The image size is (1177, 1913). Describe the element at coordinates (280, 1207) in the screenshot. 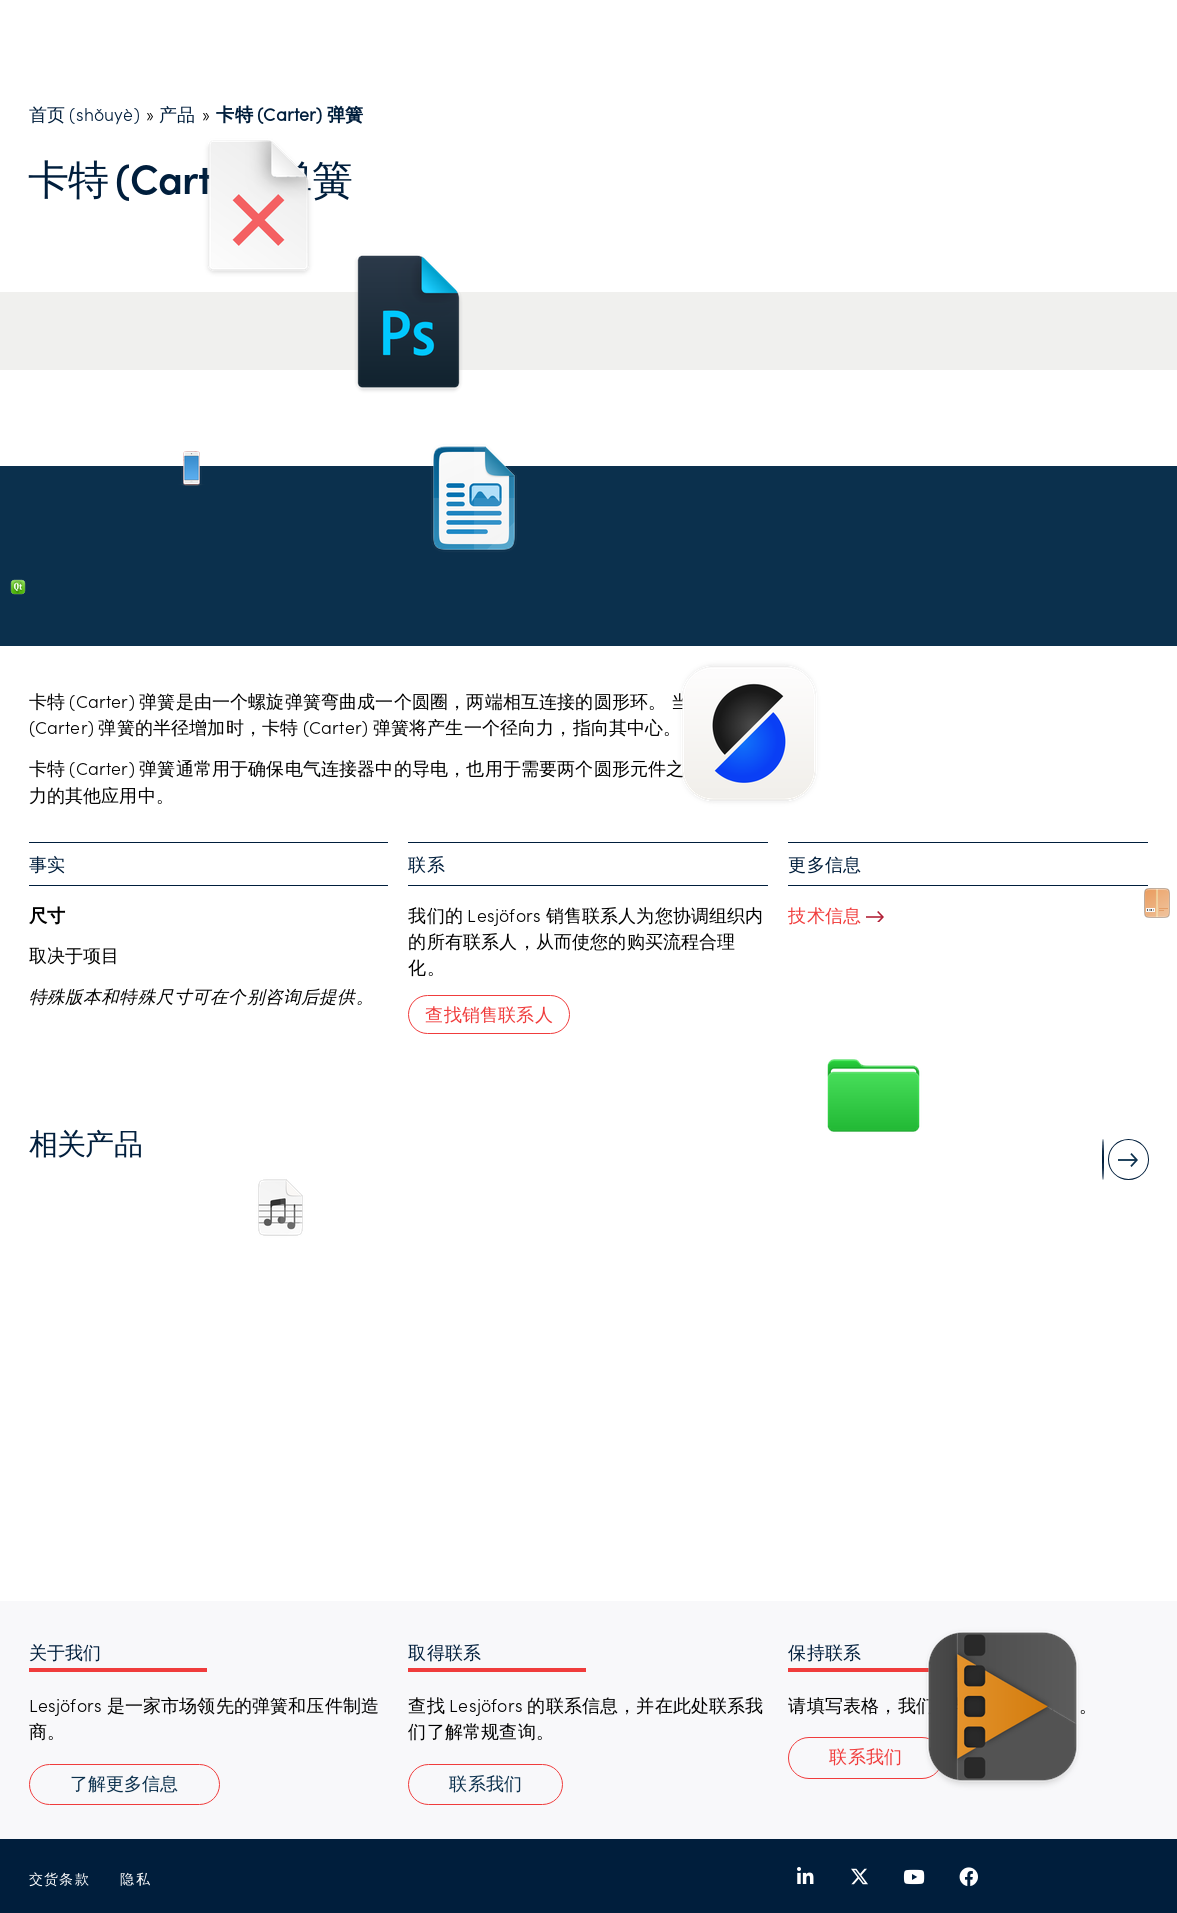

I see `an iMelody audio file` at that location.